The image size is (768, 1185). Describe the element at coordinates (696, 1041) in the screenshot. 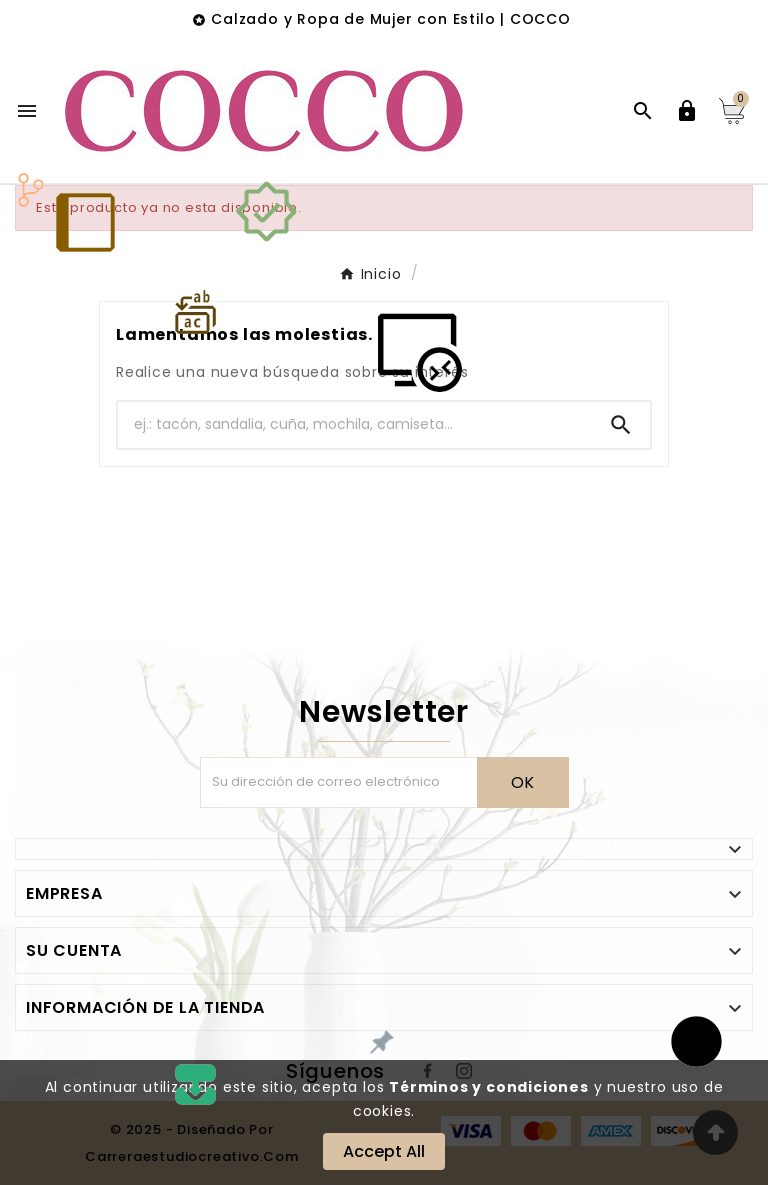

I see `indicates an unread notification or message` at that location.